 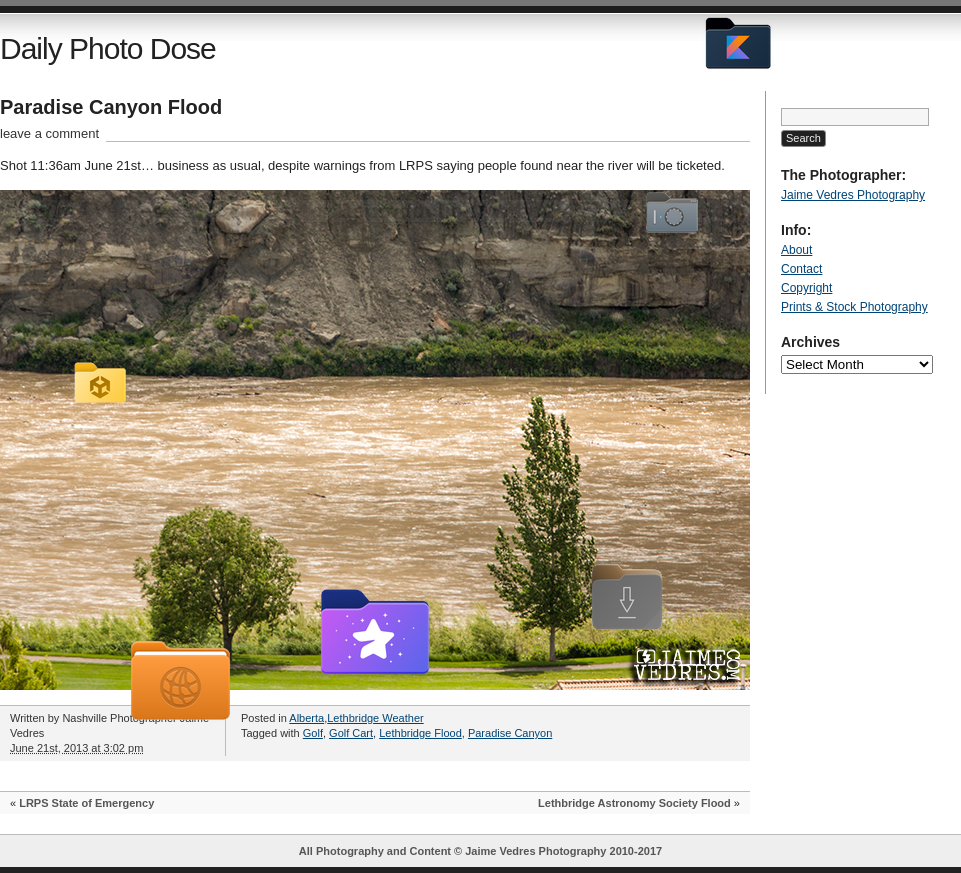 I want to click on access secured or locked files, so click(x=672, y=214).